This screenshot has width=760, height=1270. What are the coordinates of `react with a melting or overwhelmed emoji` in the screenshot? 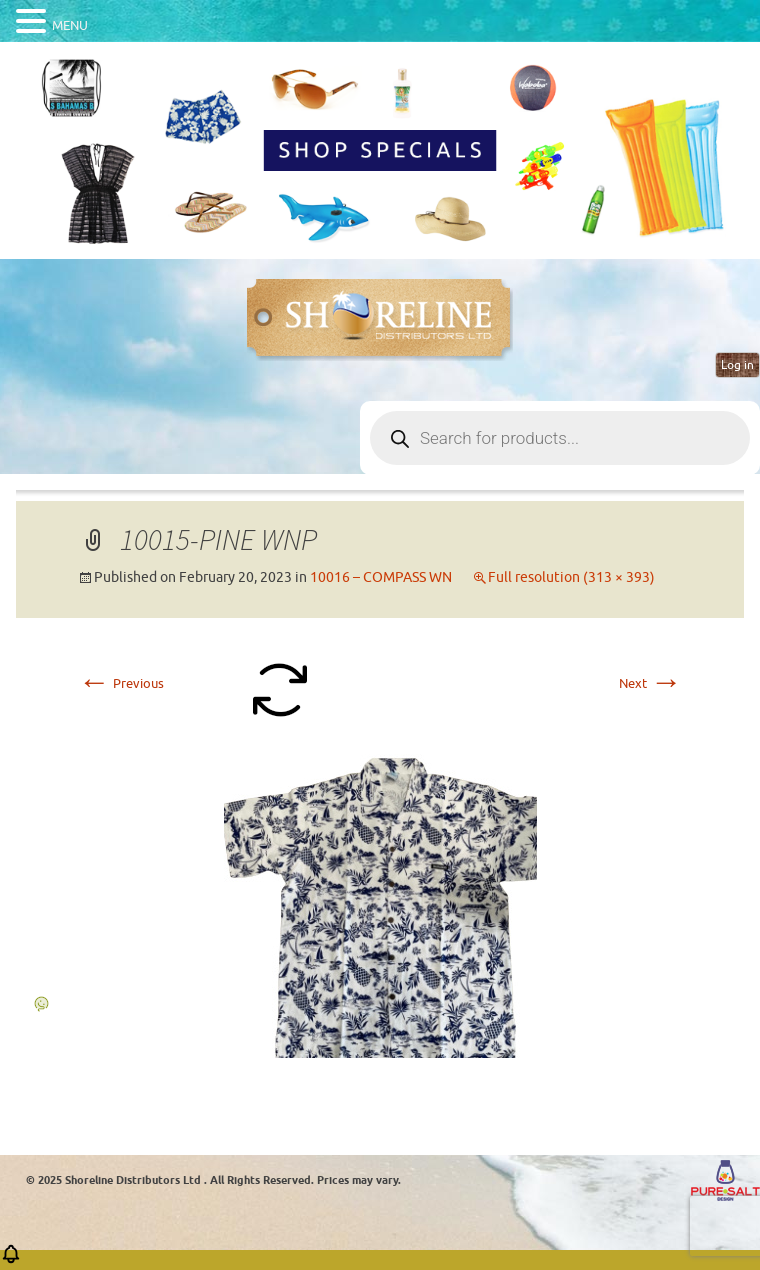 It's located at (41, 1003).